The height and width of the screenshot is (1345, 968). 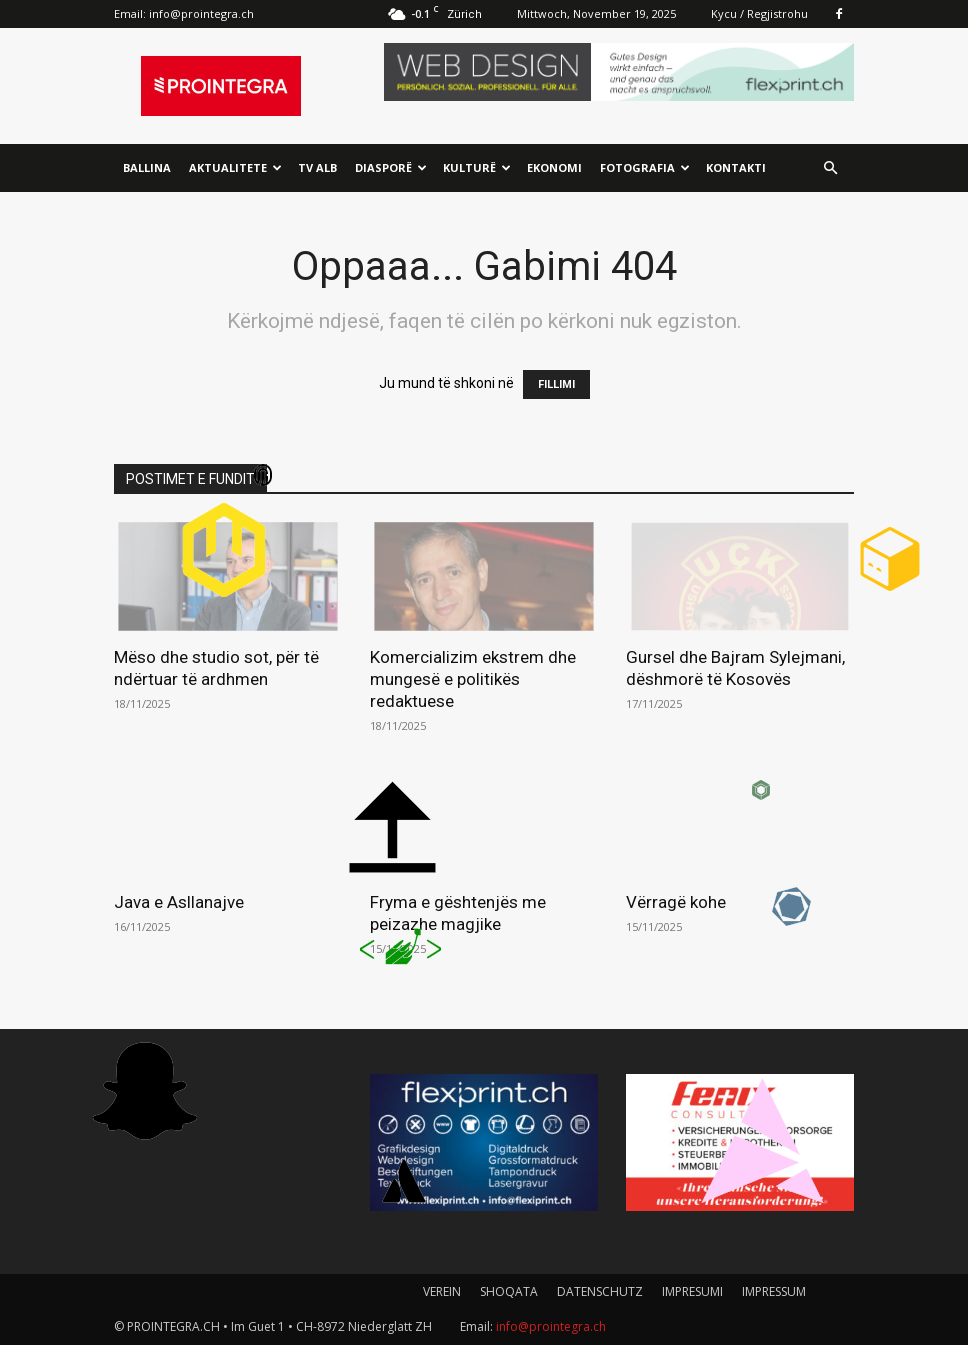 I want to click on open Snapchat app, so click(x=145, y=1091).